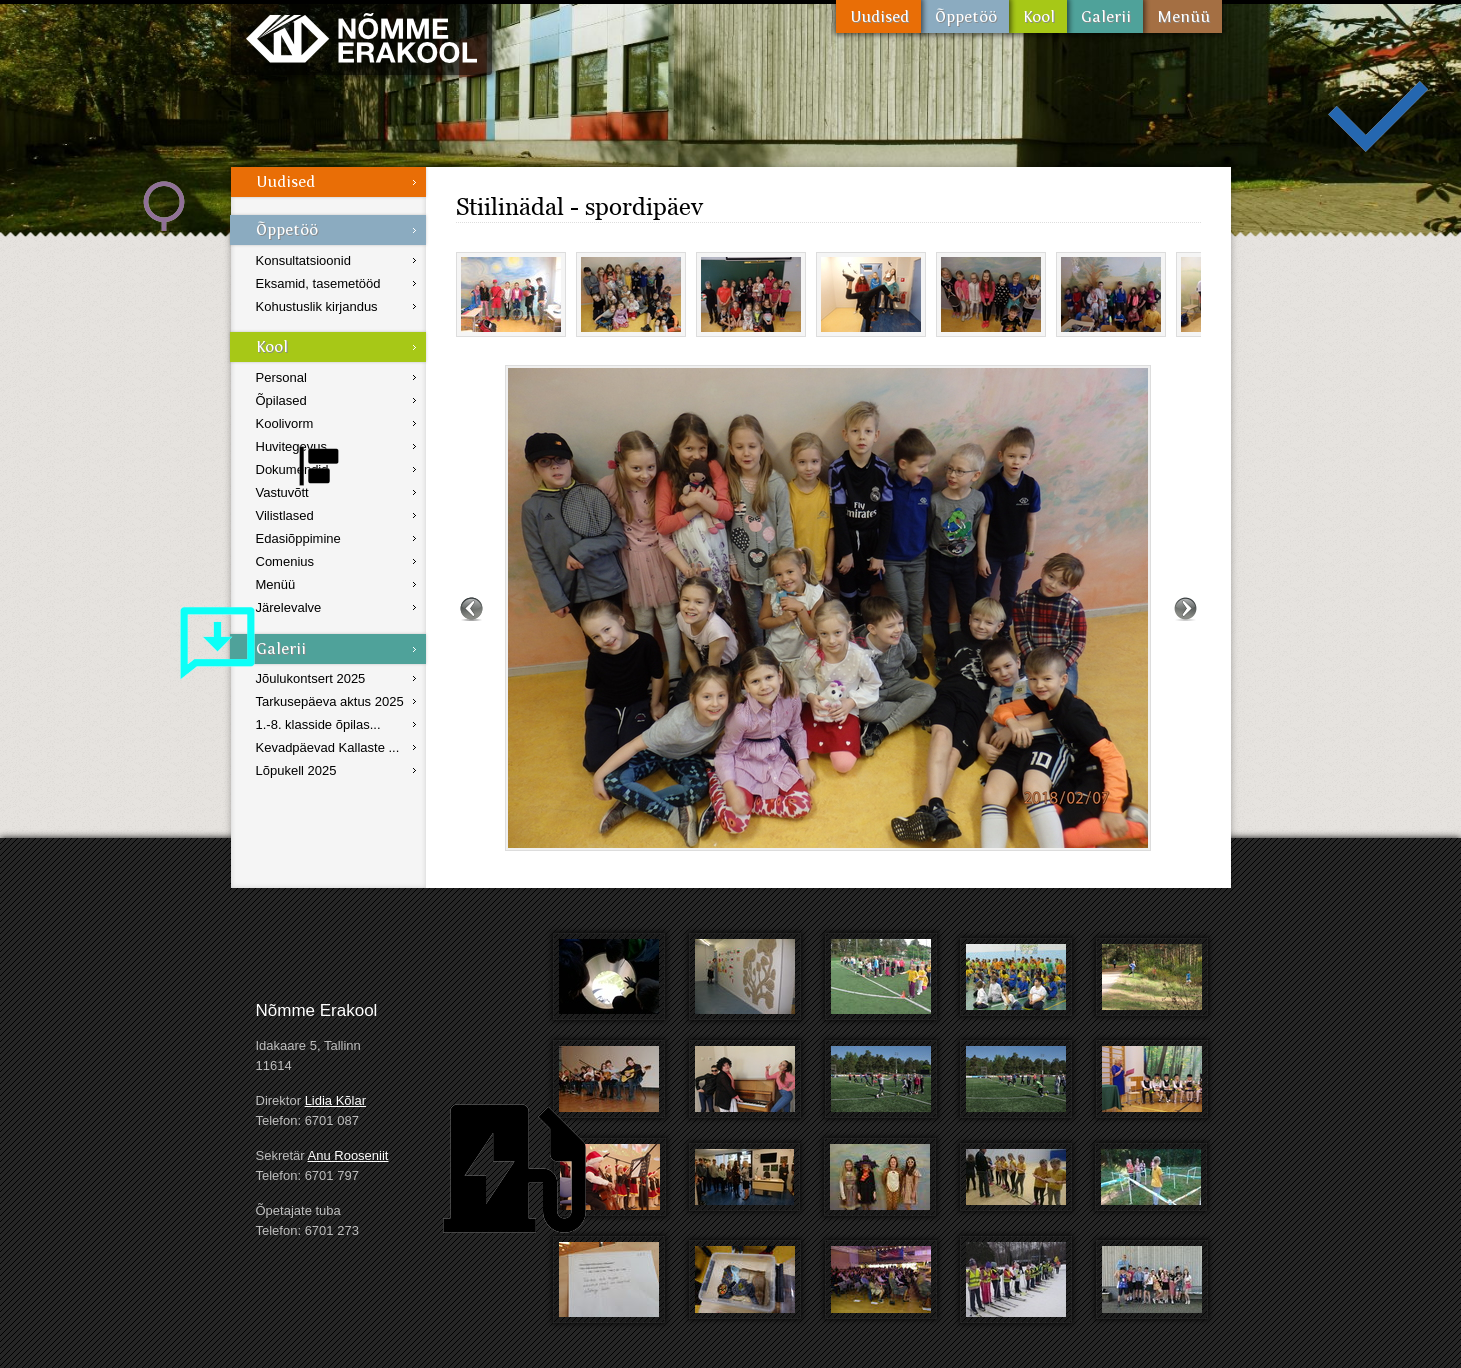 The image size is (1461, 1368). I want to click on mark a location on the map, so click(164, 204).